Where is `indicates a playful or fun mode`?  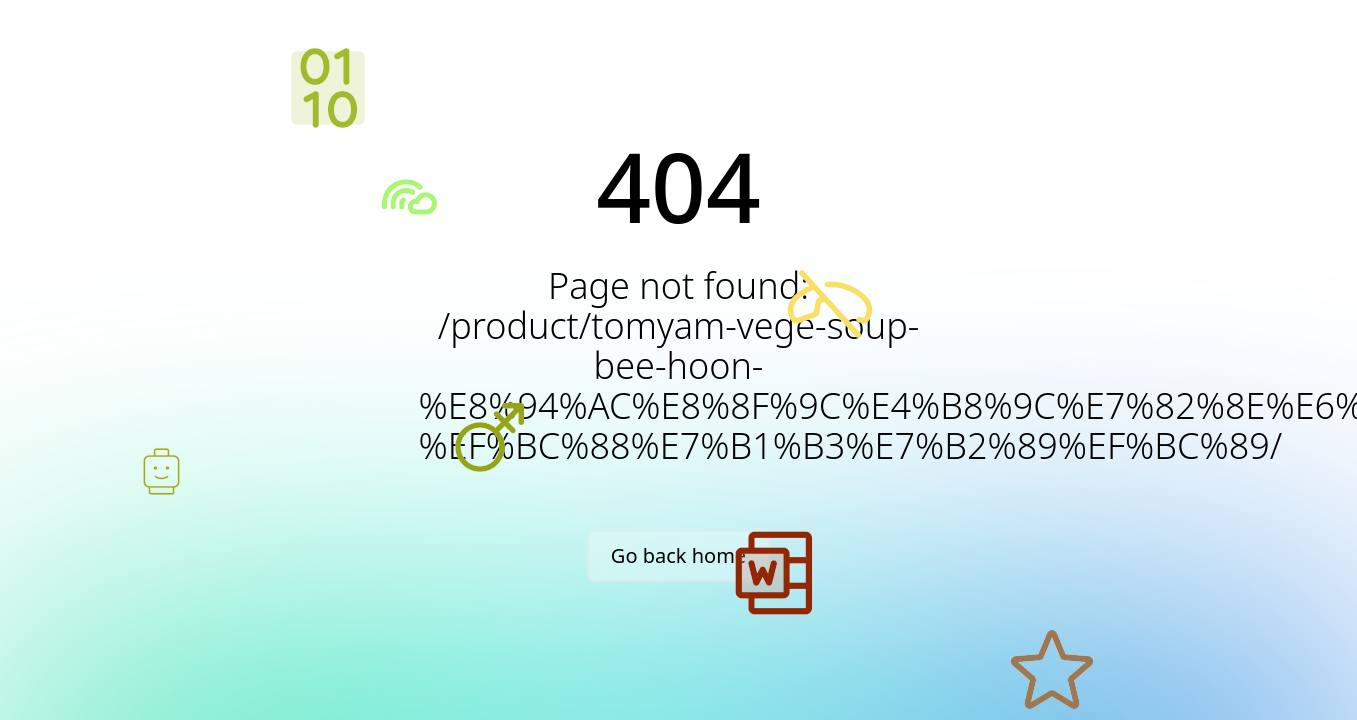 indicates a playful or fun mode is located at coordinates (161, 471).